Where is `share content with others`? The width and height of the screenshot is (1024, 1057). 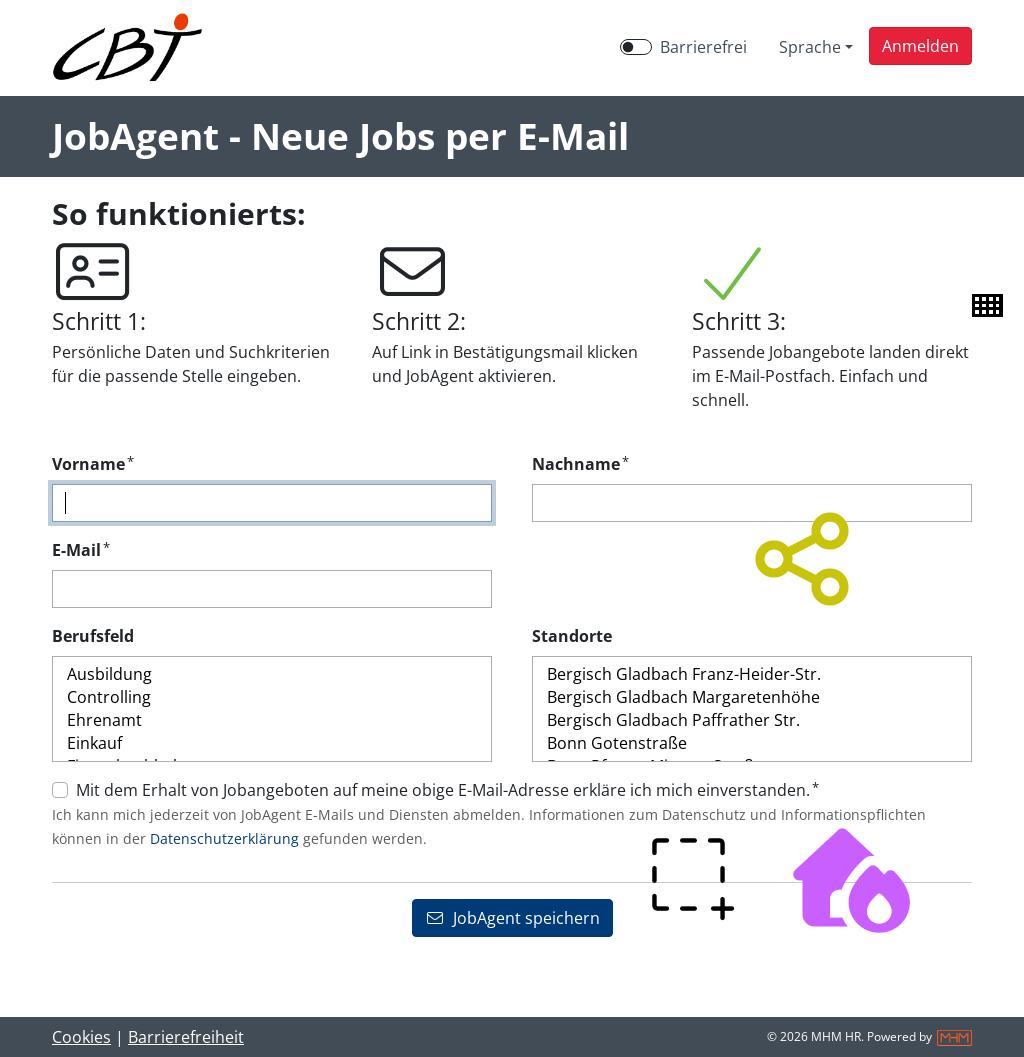 share content with others is located at coordinates (802, 559).